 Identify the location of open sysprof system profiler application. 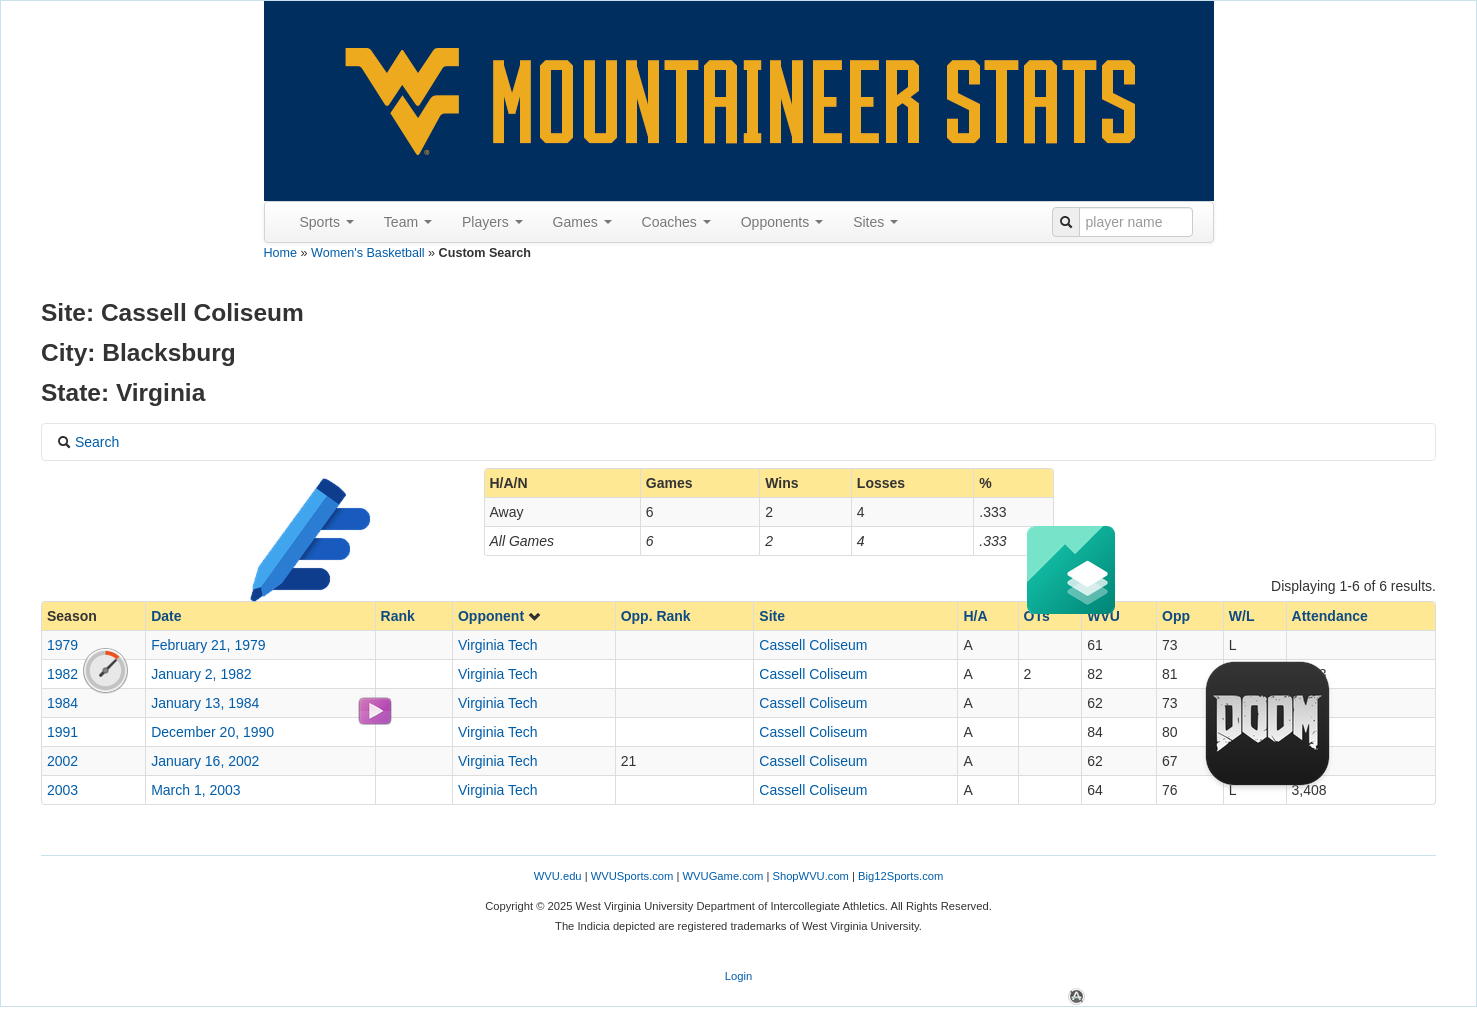
(105, 670).